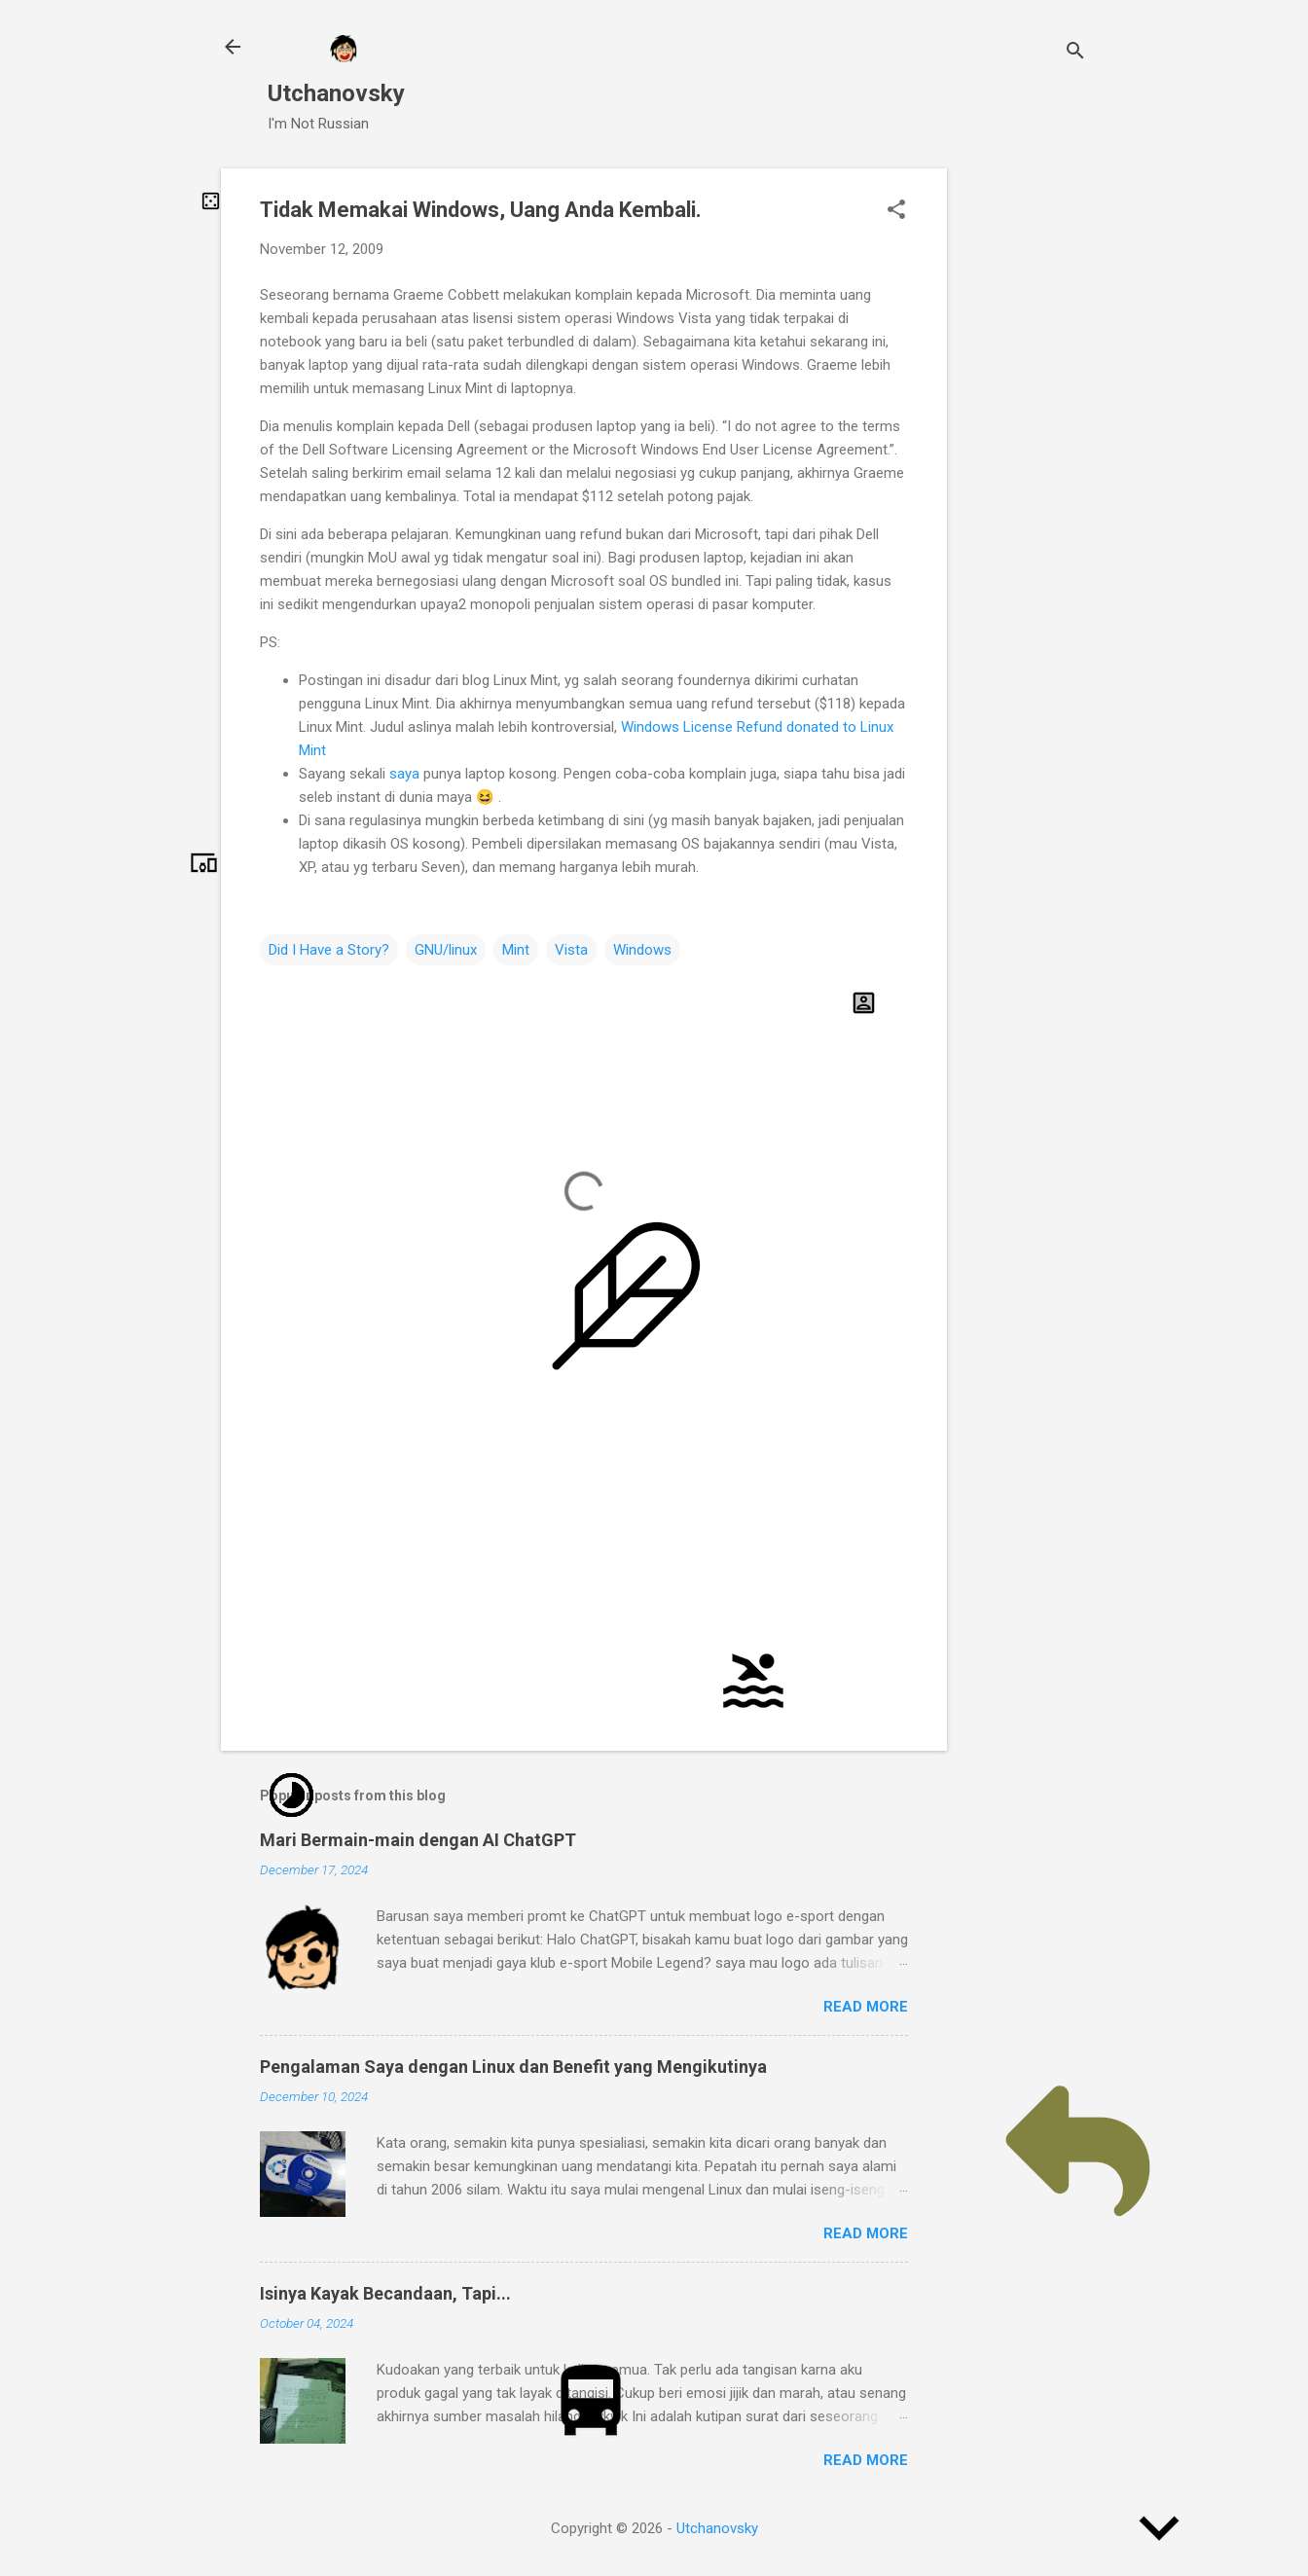 This screenshot has height=2576, width=1308. I want to click on expand a collapsed section or dropdown menu, so click(1159, 2527).